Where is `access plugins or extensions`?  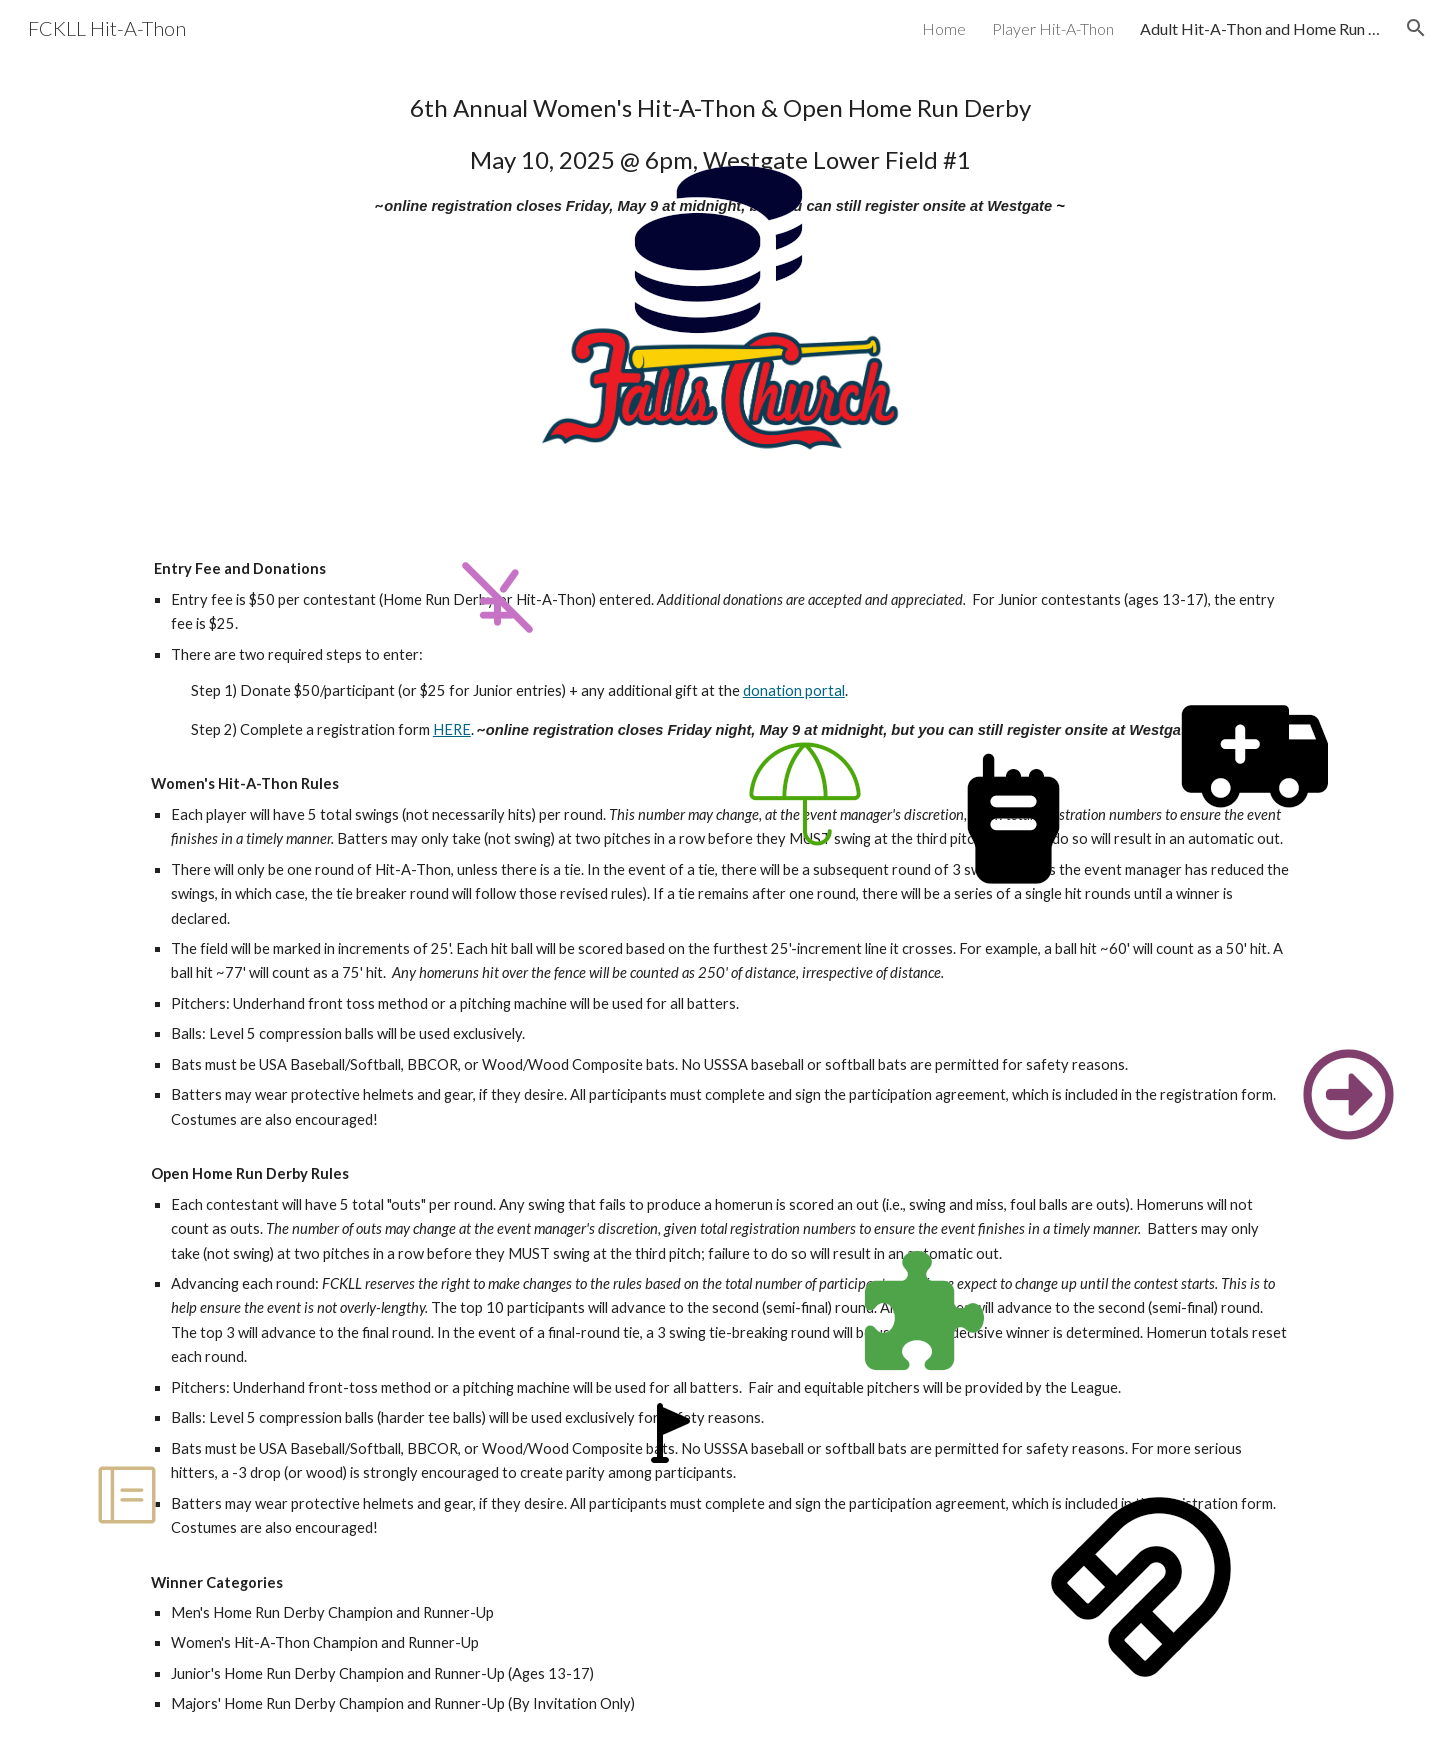 access plugins or extensions is located at coordinates (924, 1310).